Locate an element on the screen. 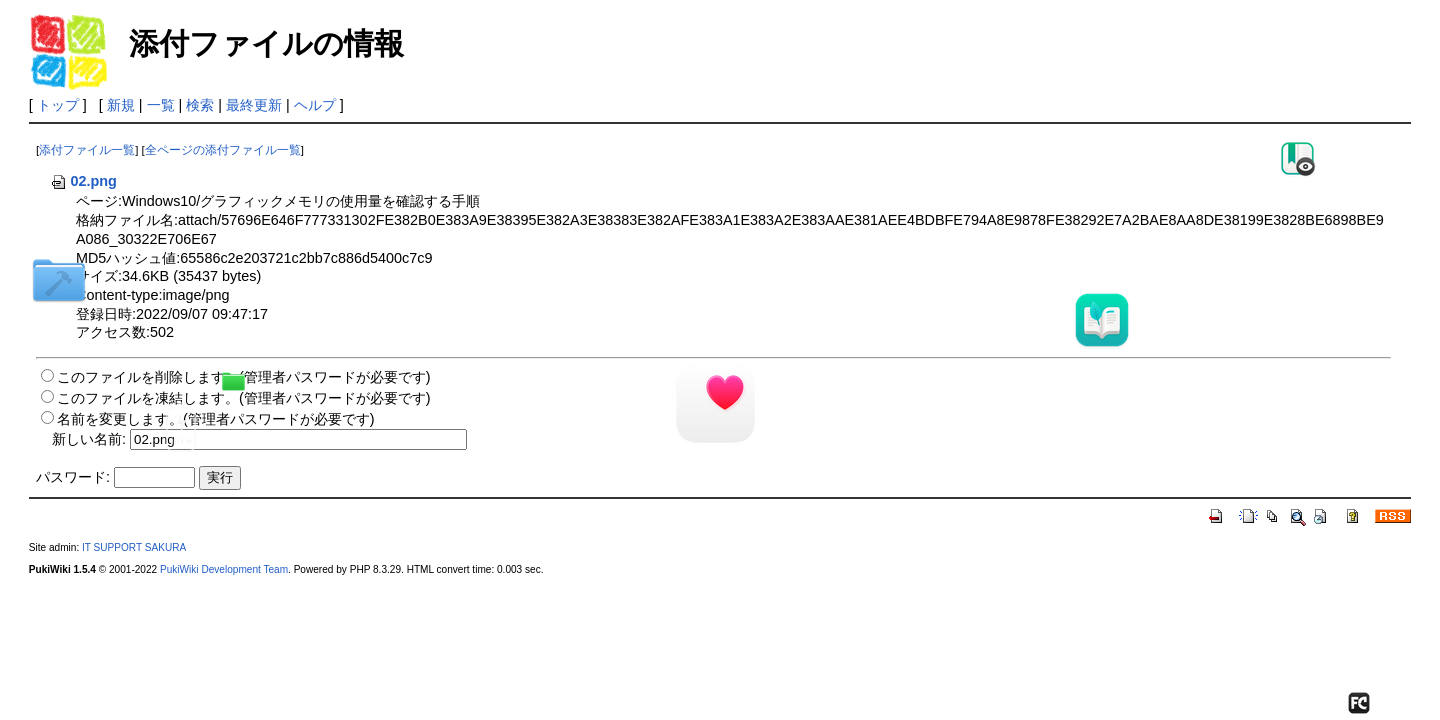 The width and height of the screenshot is (1440, 720). battery connected to uninterruptible power supply (UPS) is located at coordinates (181, 427).